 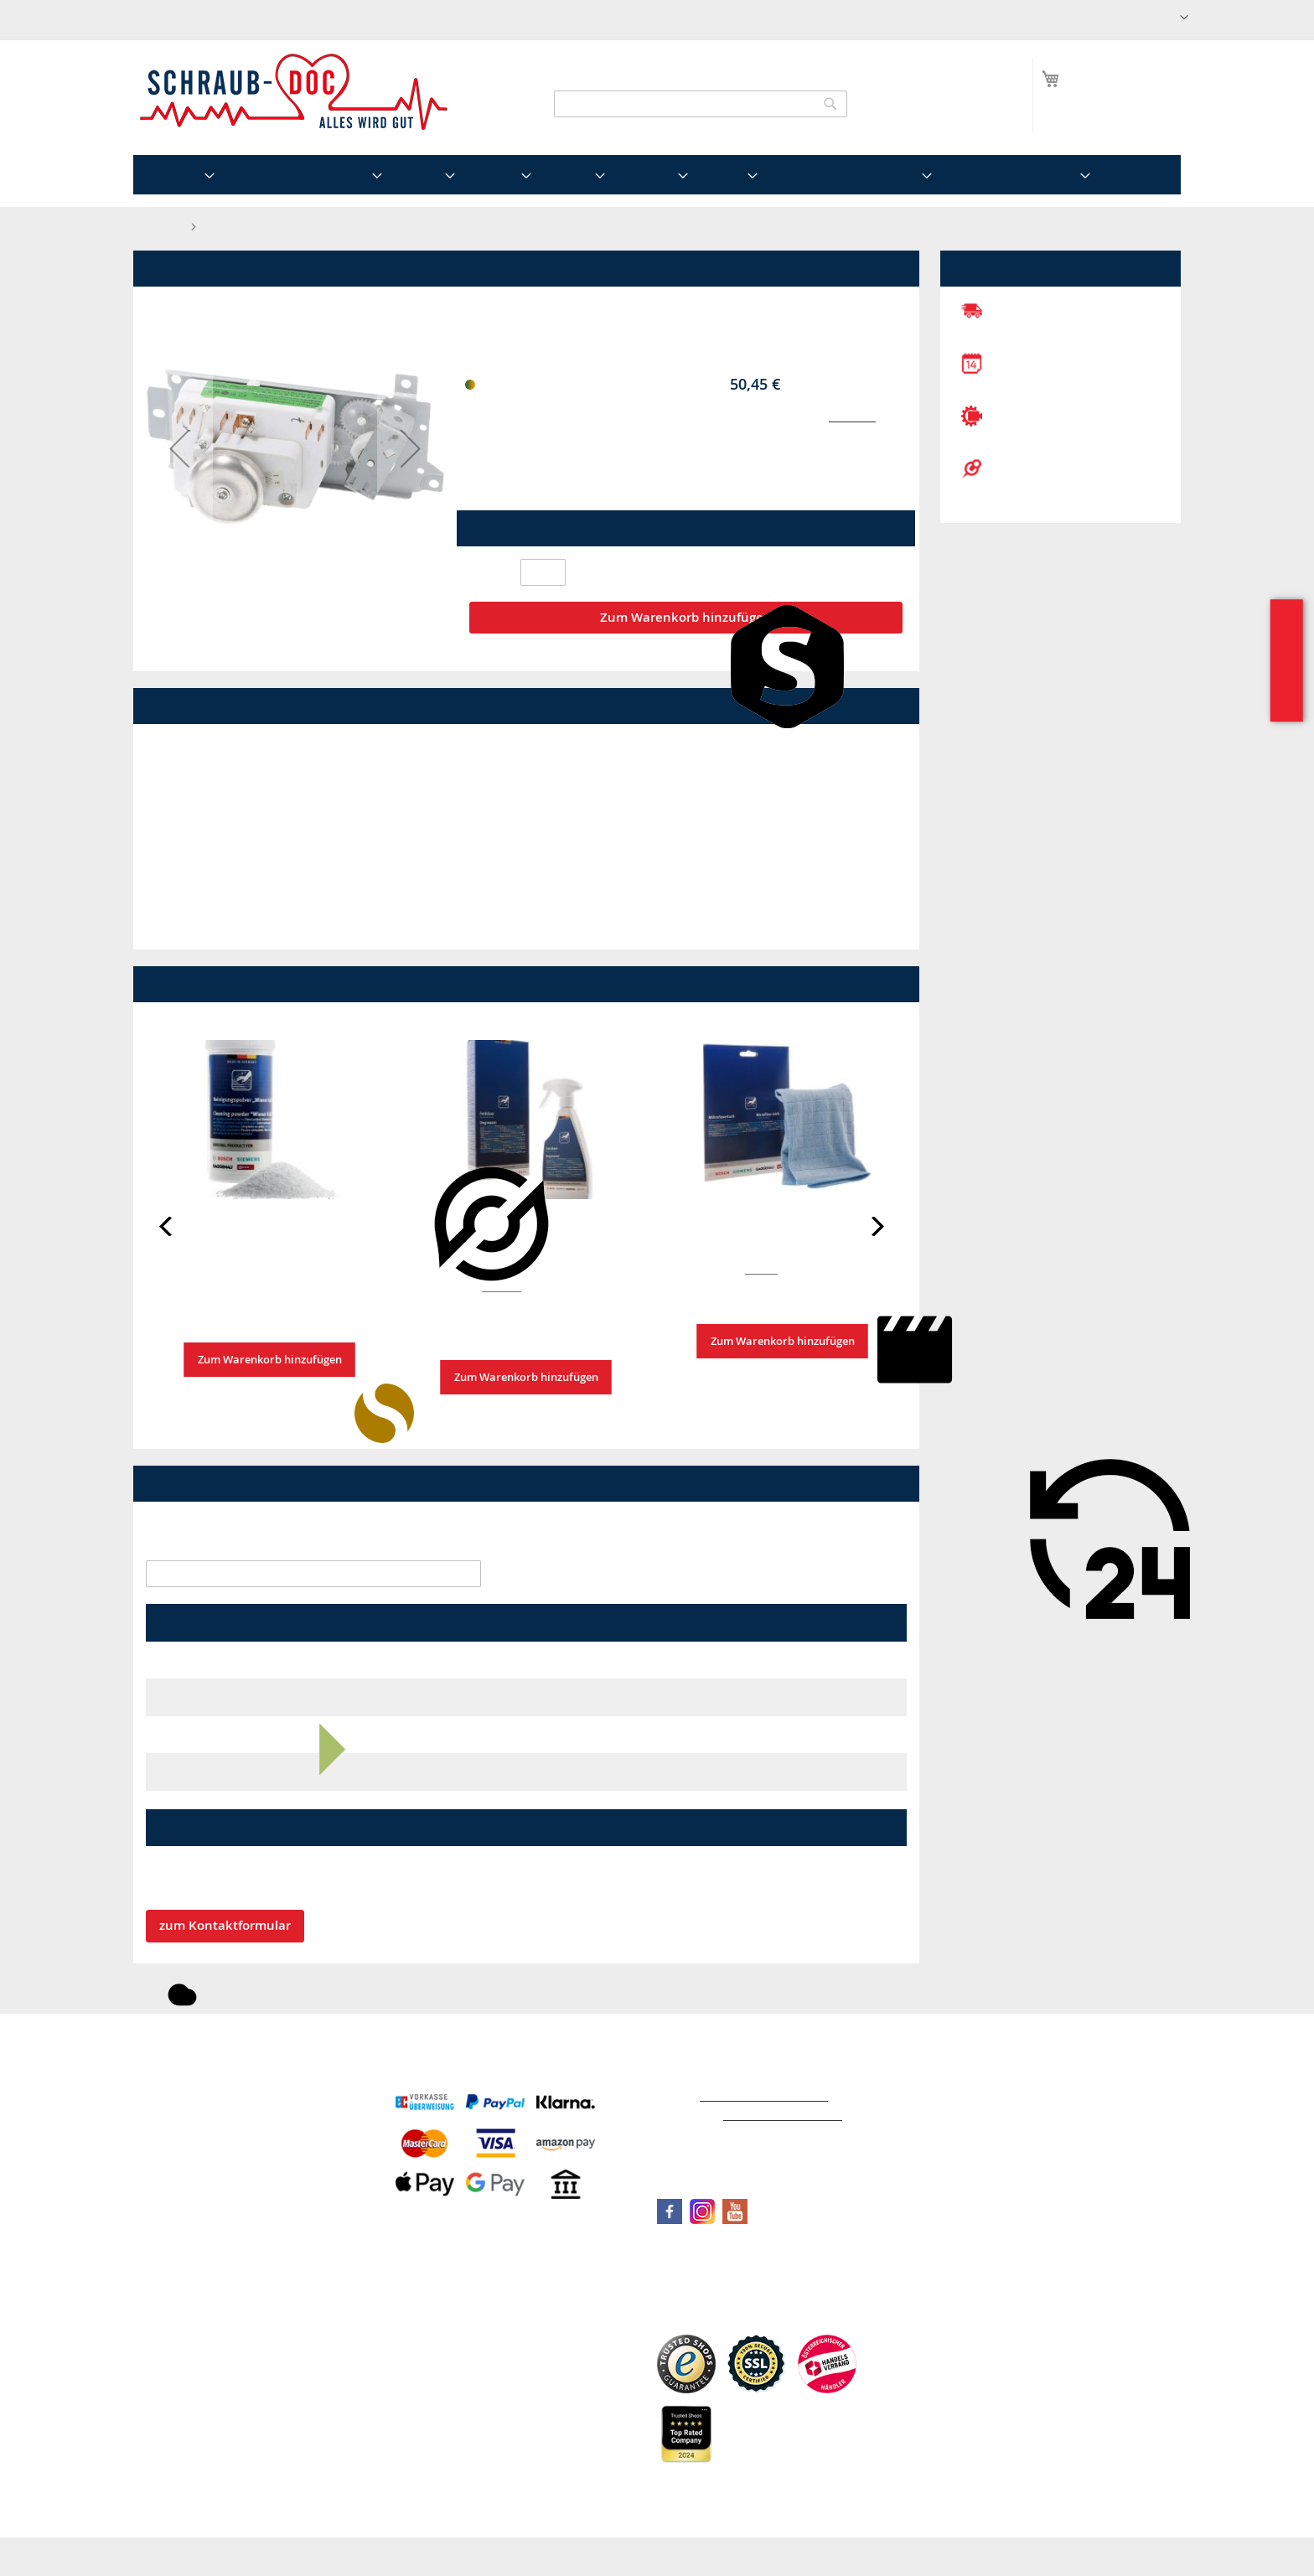 I want to click on launch honor of kings game, so click(x=491, y=1223).